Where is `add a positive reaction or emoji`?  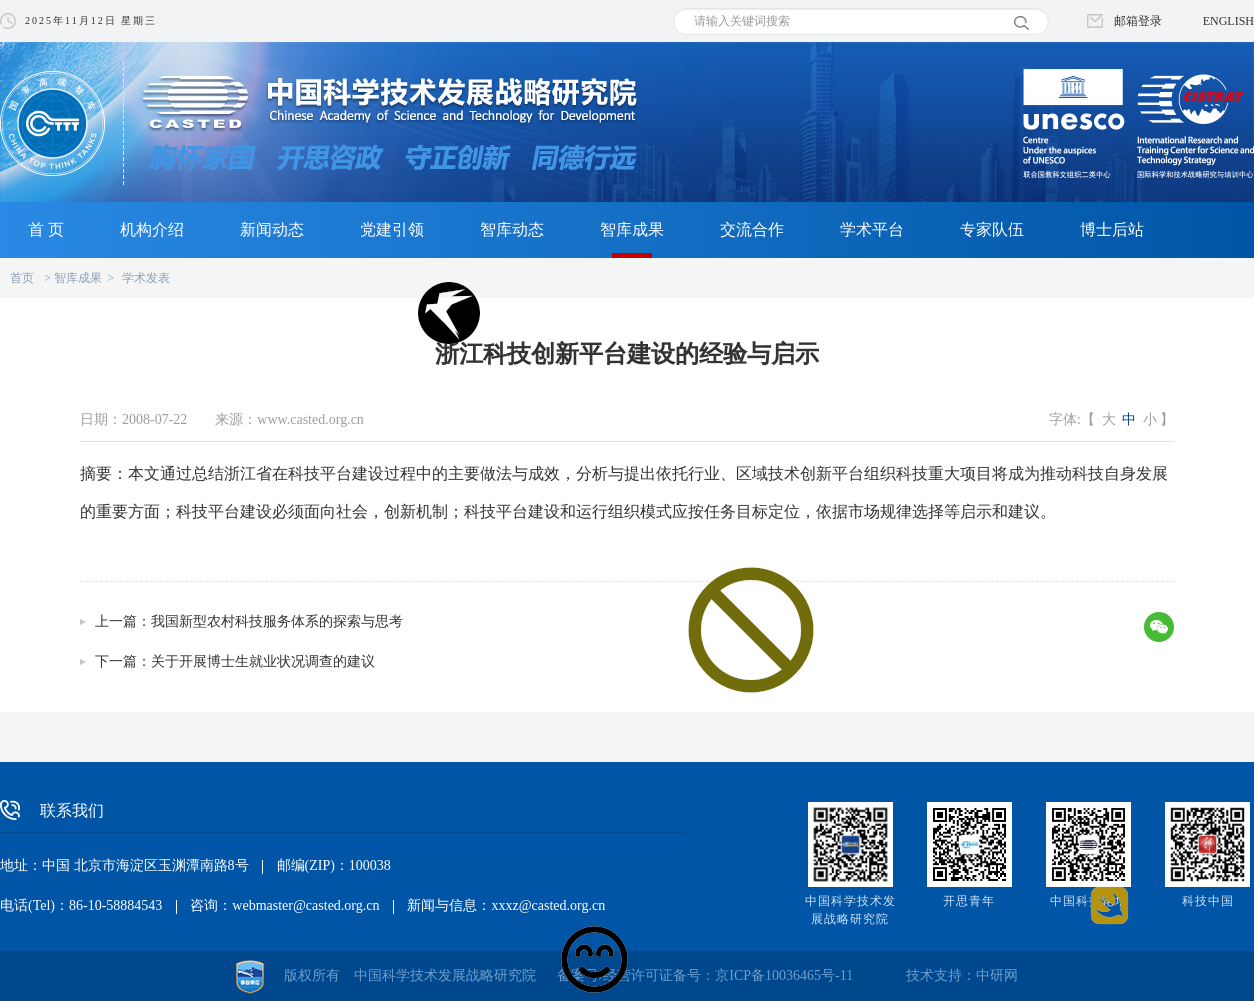 add a positive reaction or emoji is located at coordinates (594, 959).